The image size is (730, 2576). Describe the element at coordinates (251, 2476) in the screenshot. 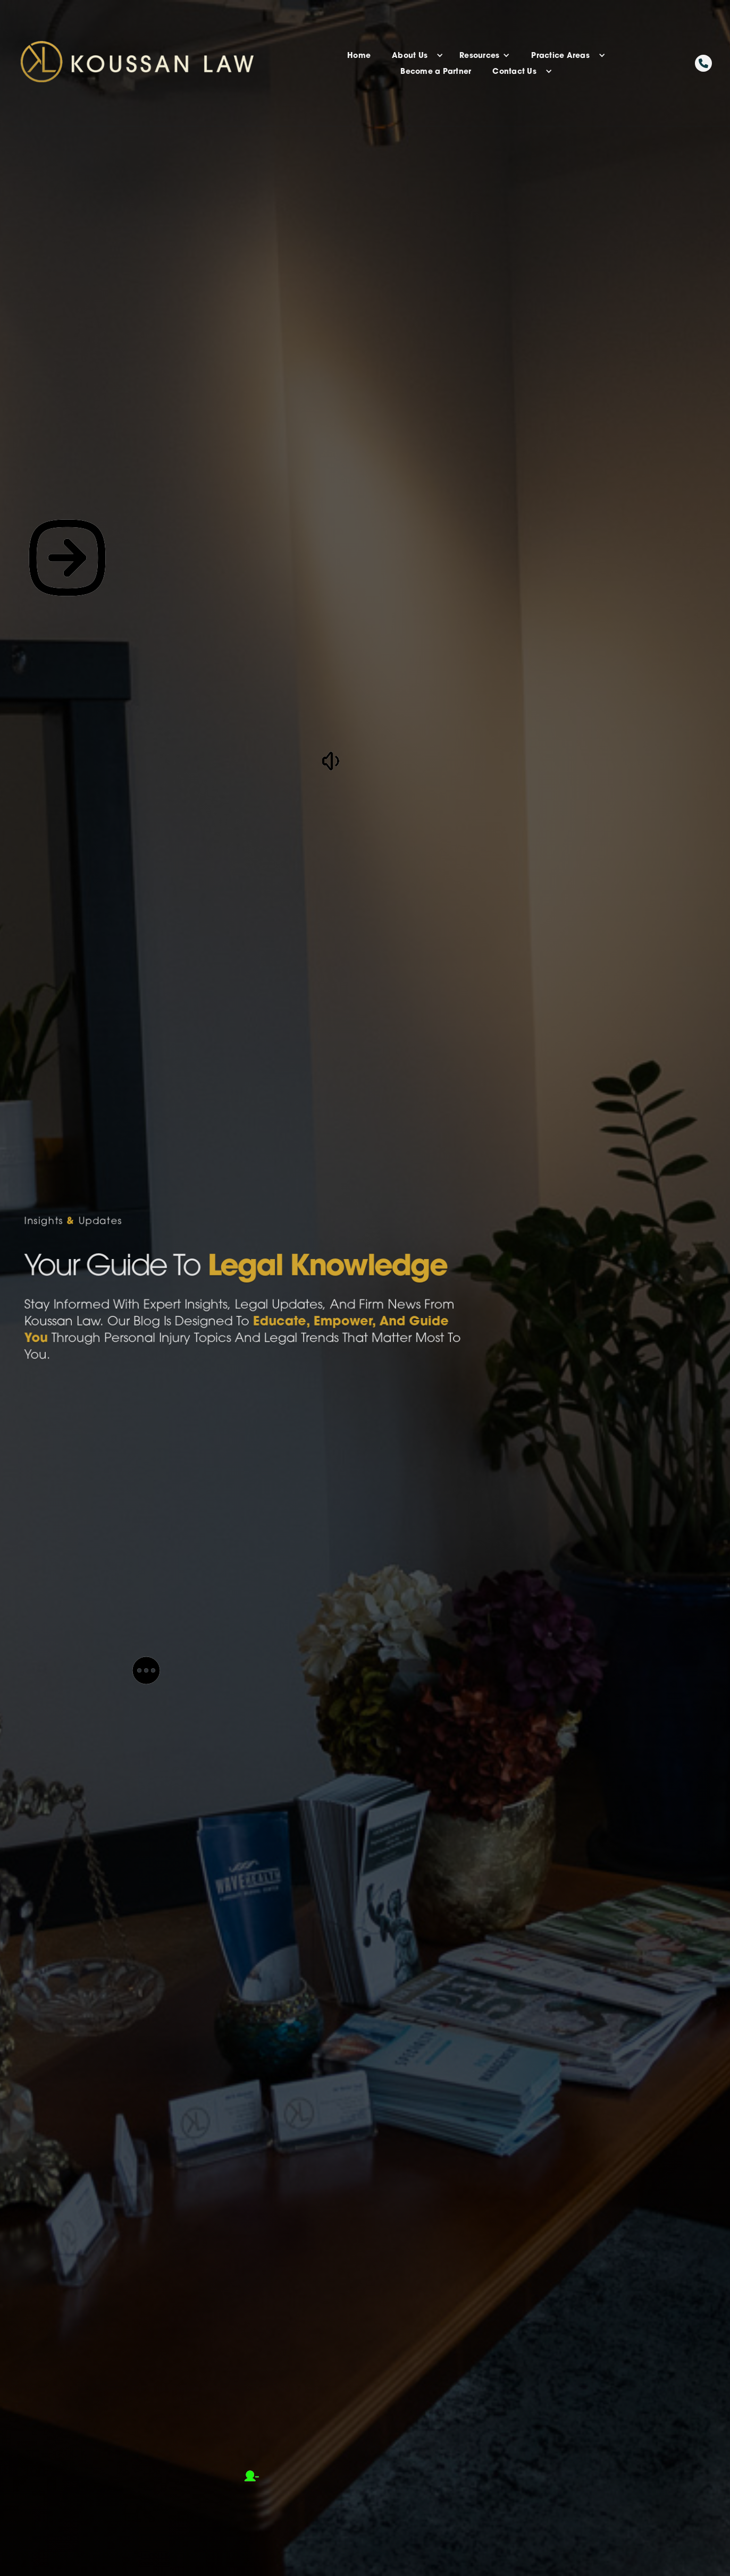

I see `remove a user or contact` at that location.